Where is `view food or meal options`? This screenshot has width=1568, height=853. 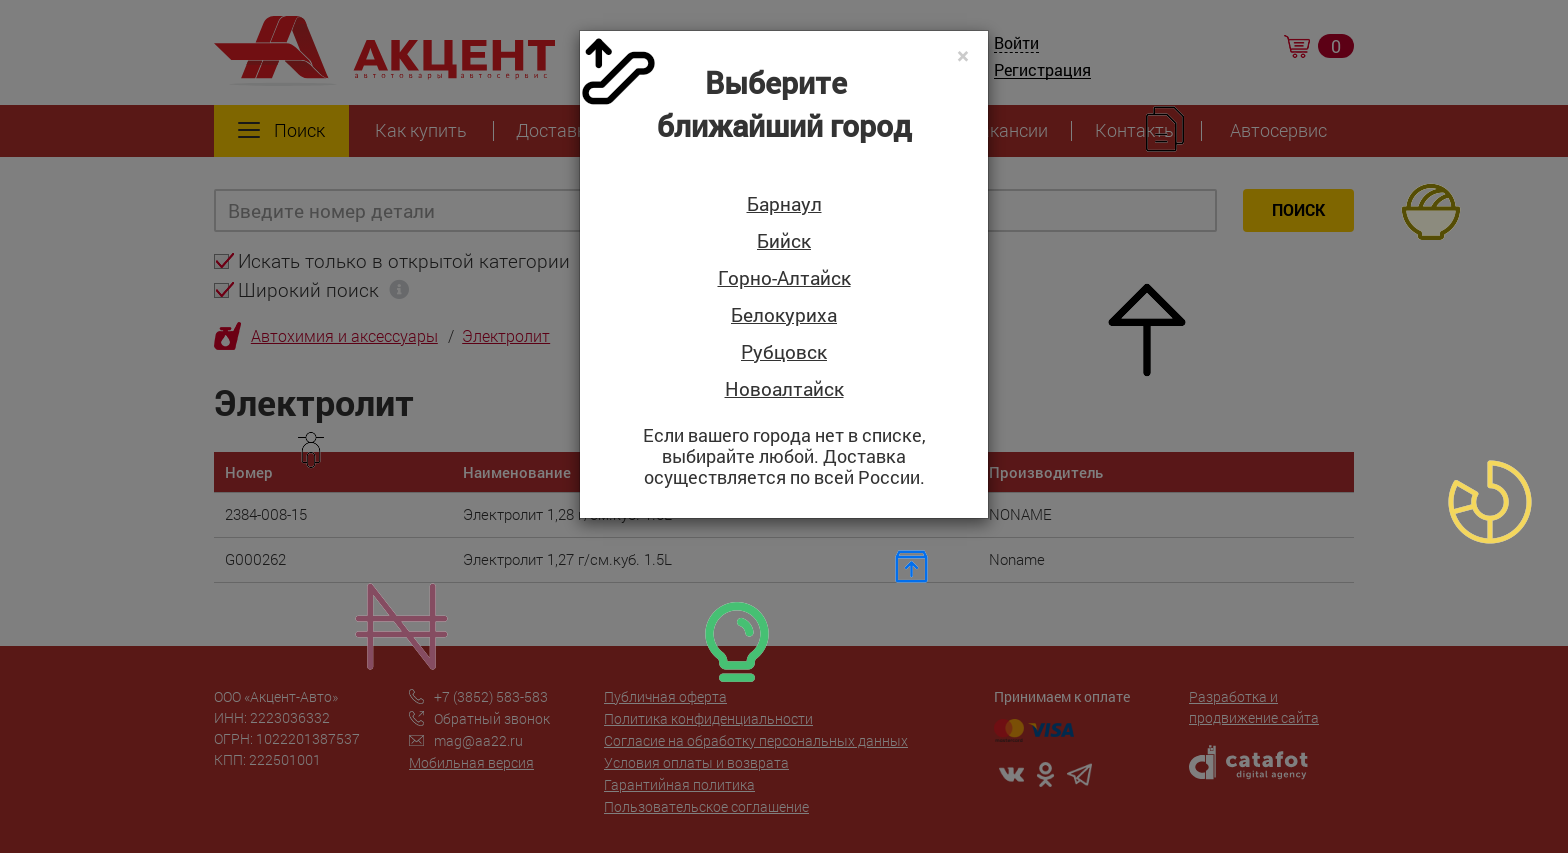 view food or meal options is located at coordinates (1431, 213).